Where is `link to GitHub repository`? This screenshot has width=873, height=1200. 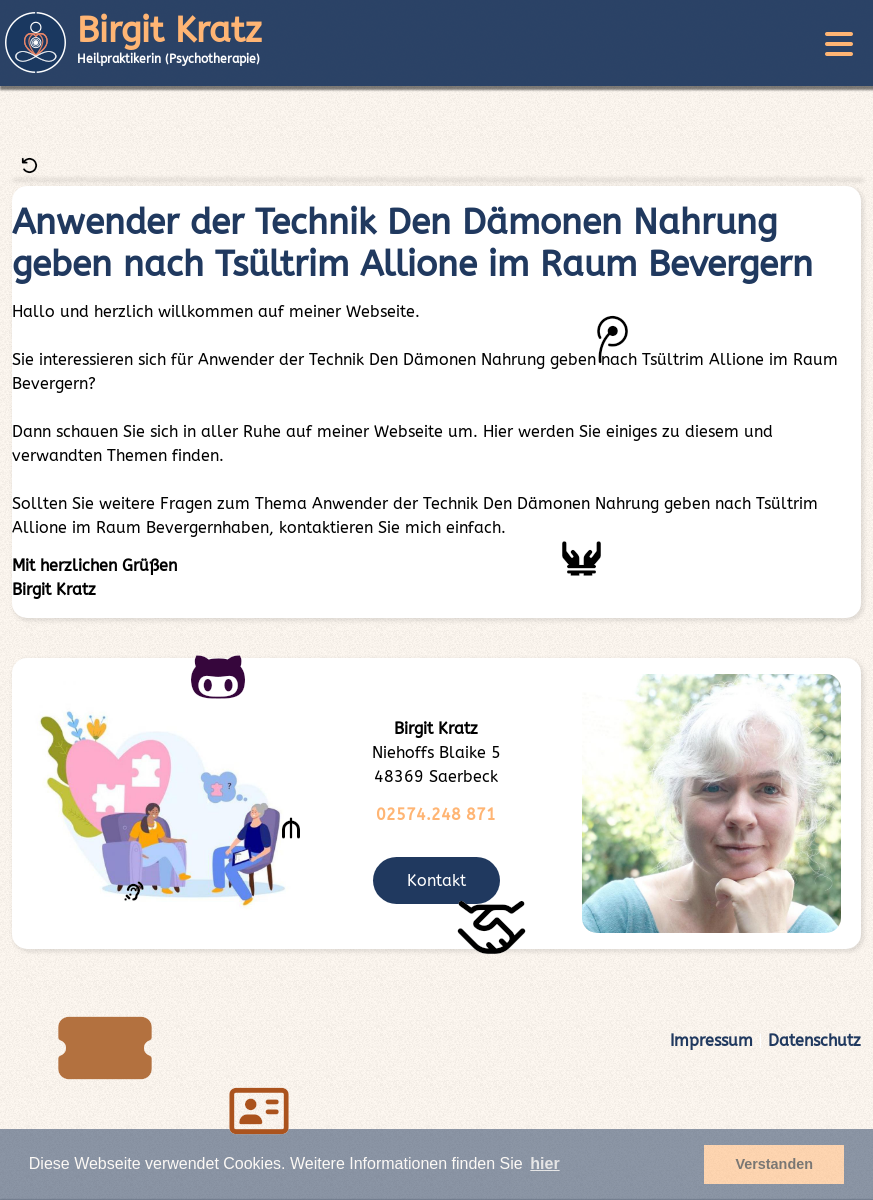 link to GitHub repository is located at coordinates (218, 677).